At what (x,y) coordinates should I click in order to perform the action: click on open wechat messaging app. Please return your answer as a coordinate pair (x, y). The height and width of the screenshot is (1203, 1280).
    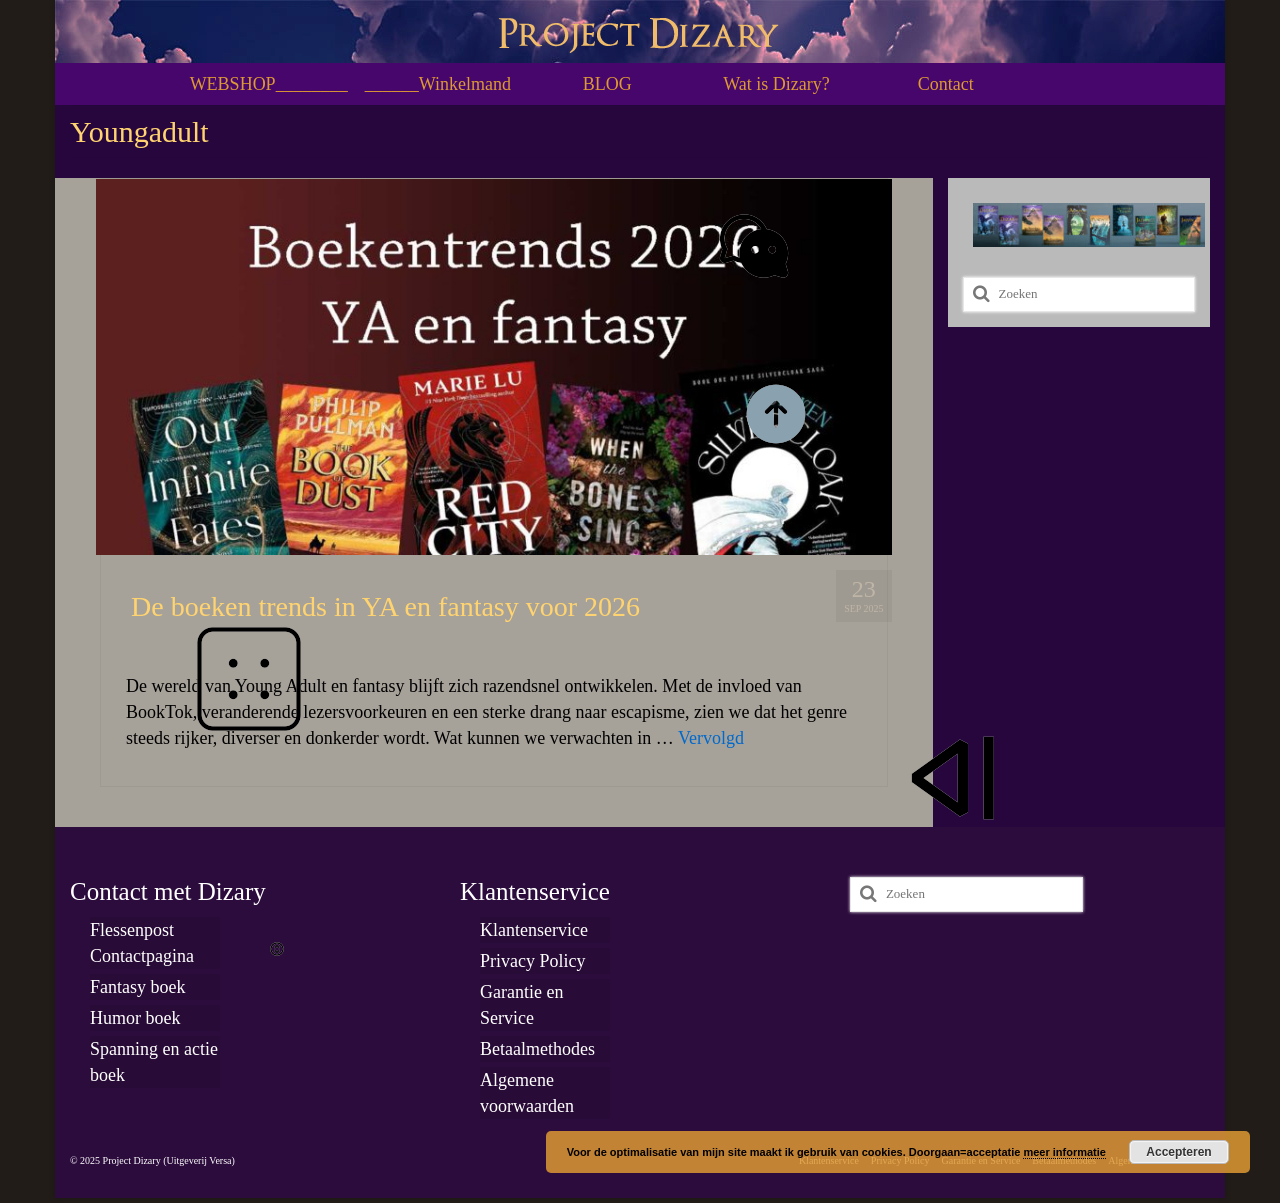
    Looking at the image, I should click on (754, 246).